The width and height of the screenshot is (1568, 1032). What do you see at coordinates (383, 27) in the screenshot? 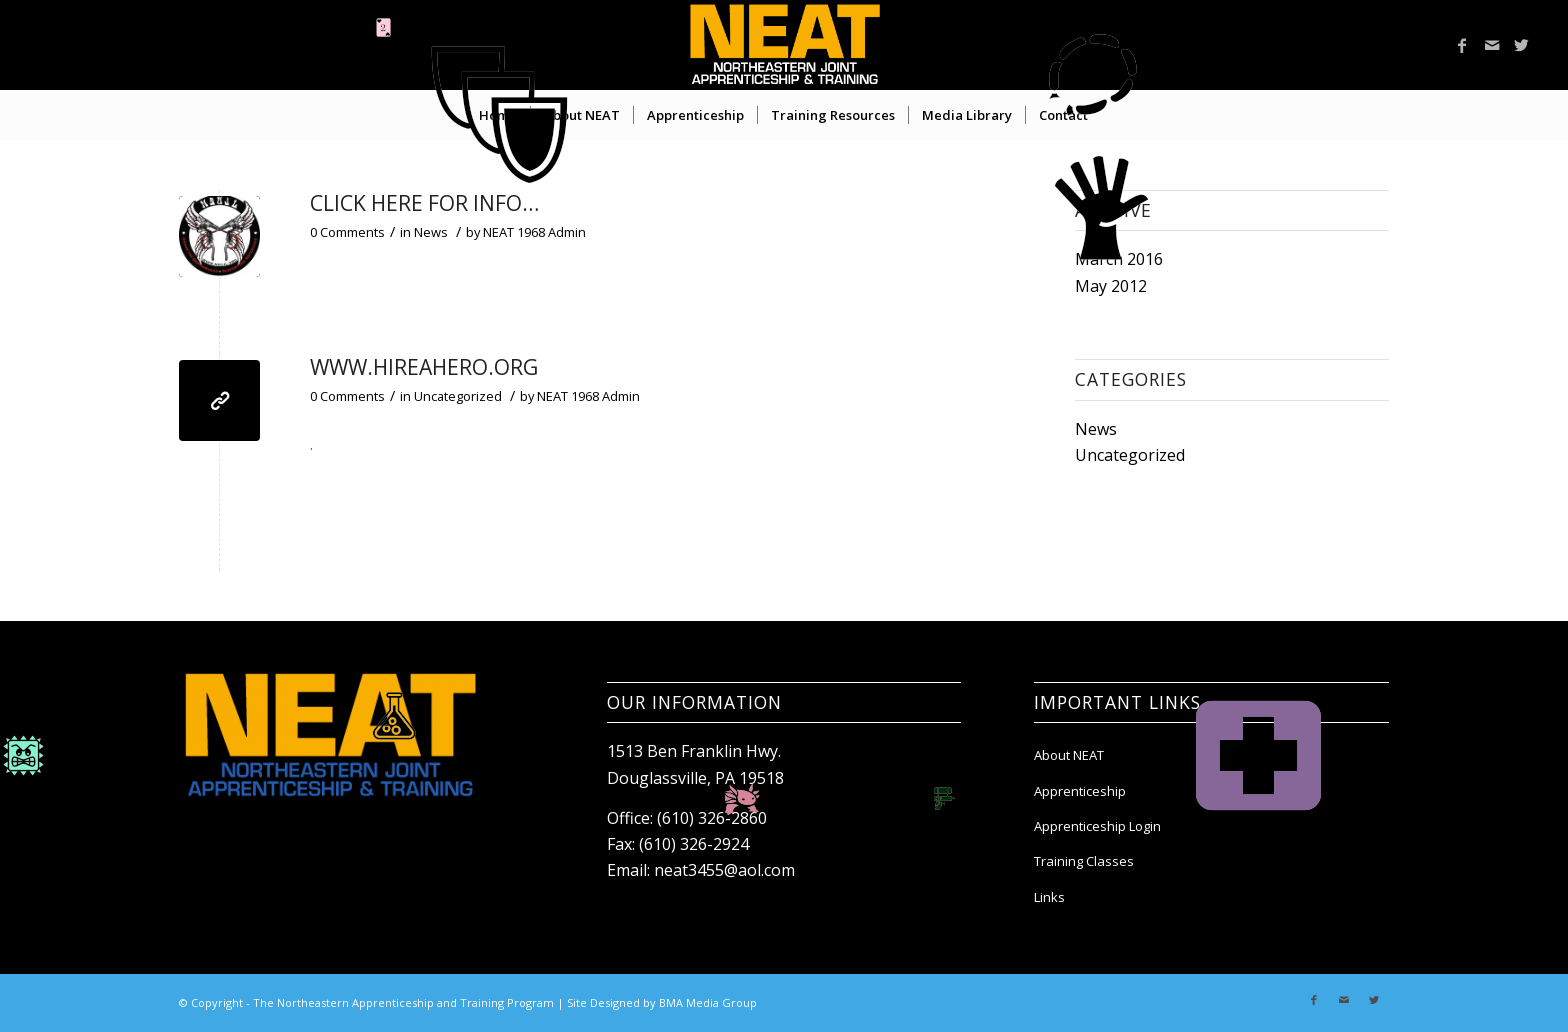
I see `two of hearts playing card` at bounding box center [383, 27].